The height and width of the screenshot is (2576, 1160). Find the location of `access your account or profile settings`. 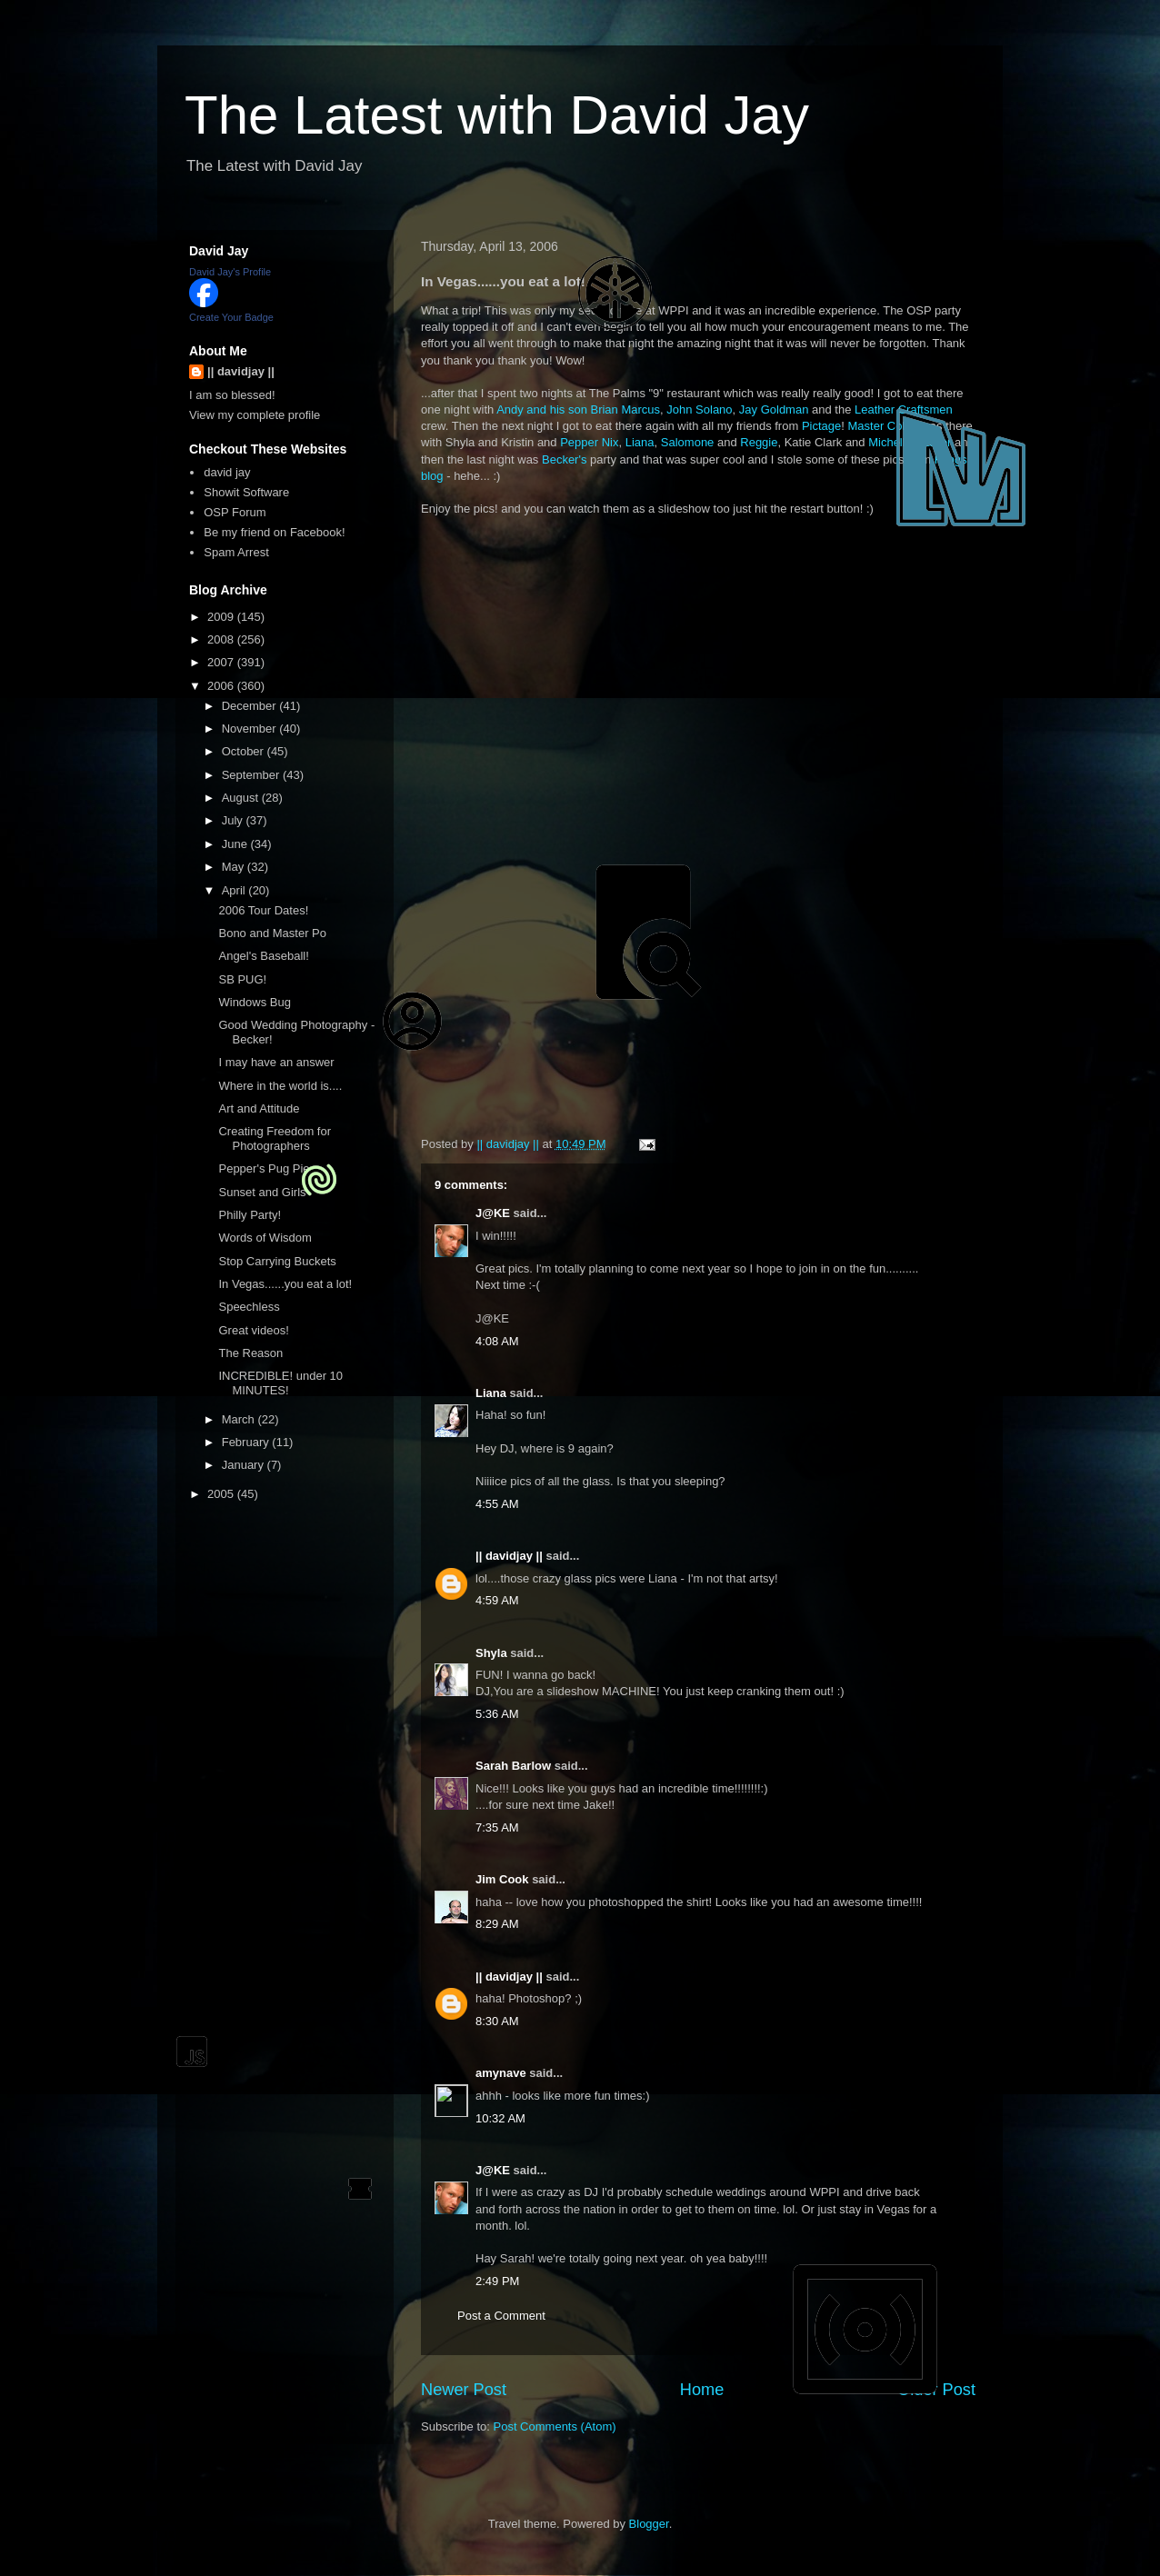

access your account or profile settings is located at coordinates (412, 1021).